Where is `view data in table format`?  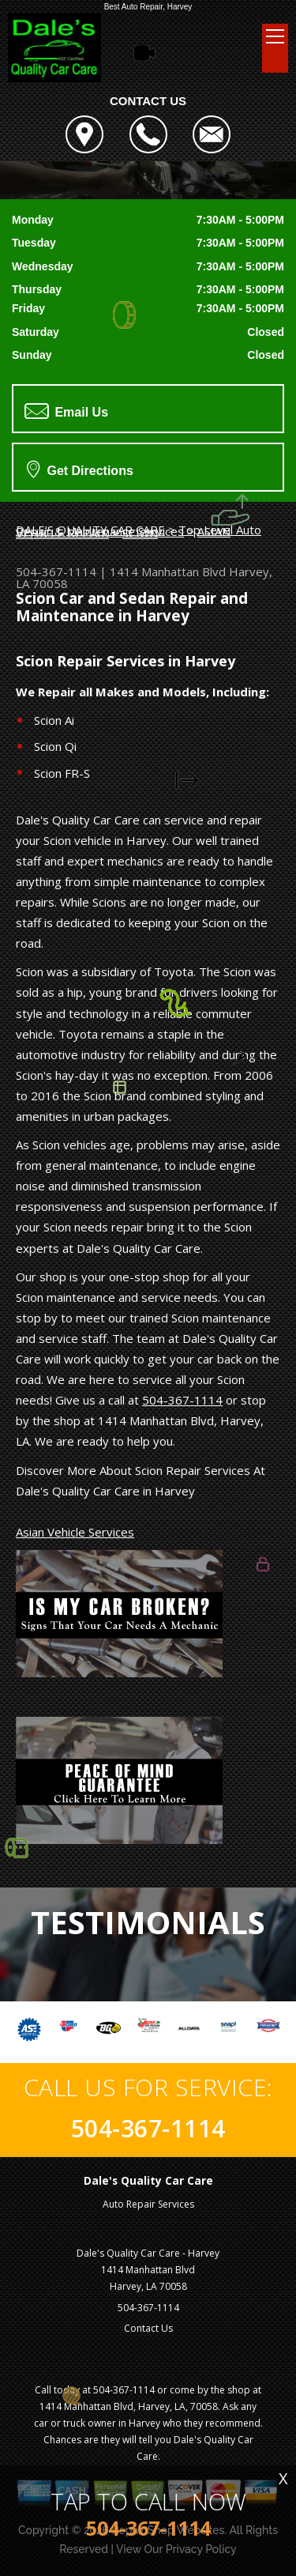 view data in table format is located at coordinates (119, 1087).